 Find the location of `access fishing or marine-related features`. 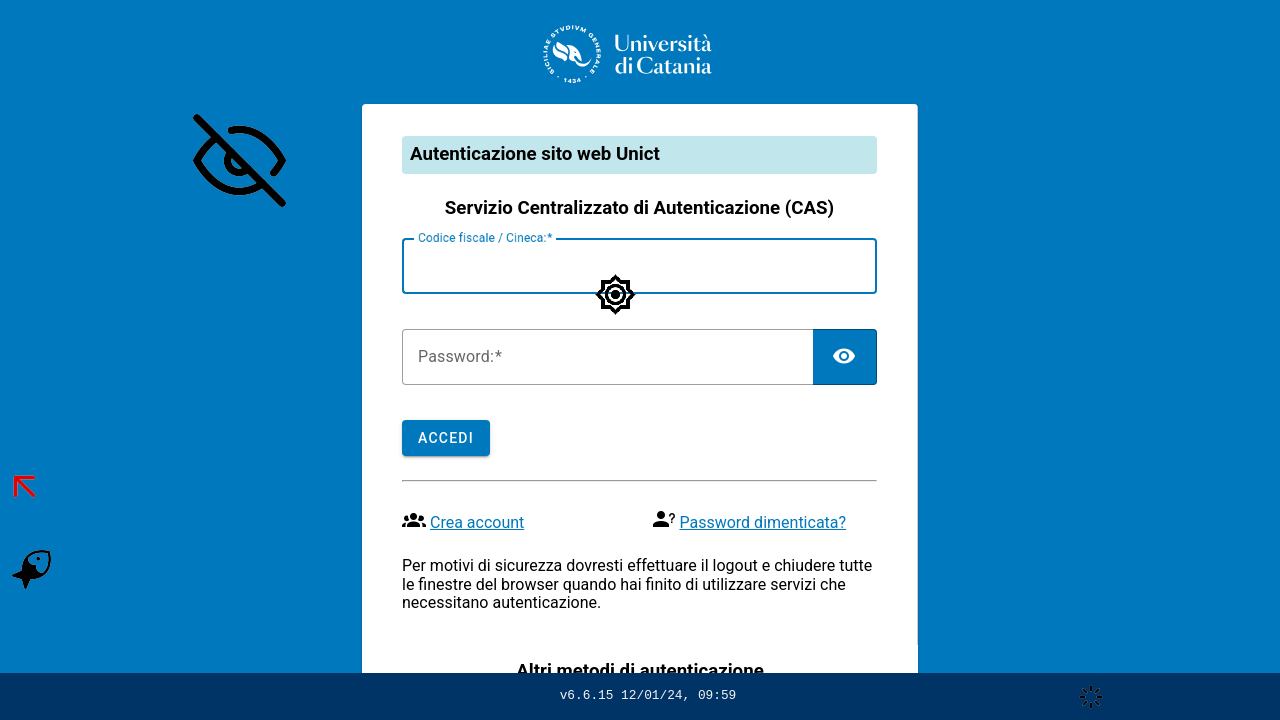

access fishing or marine-related features is located at coordinates (33, 567).